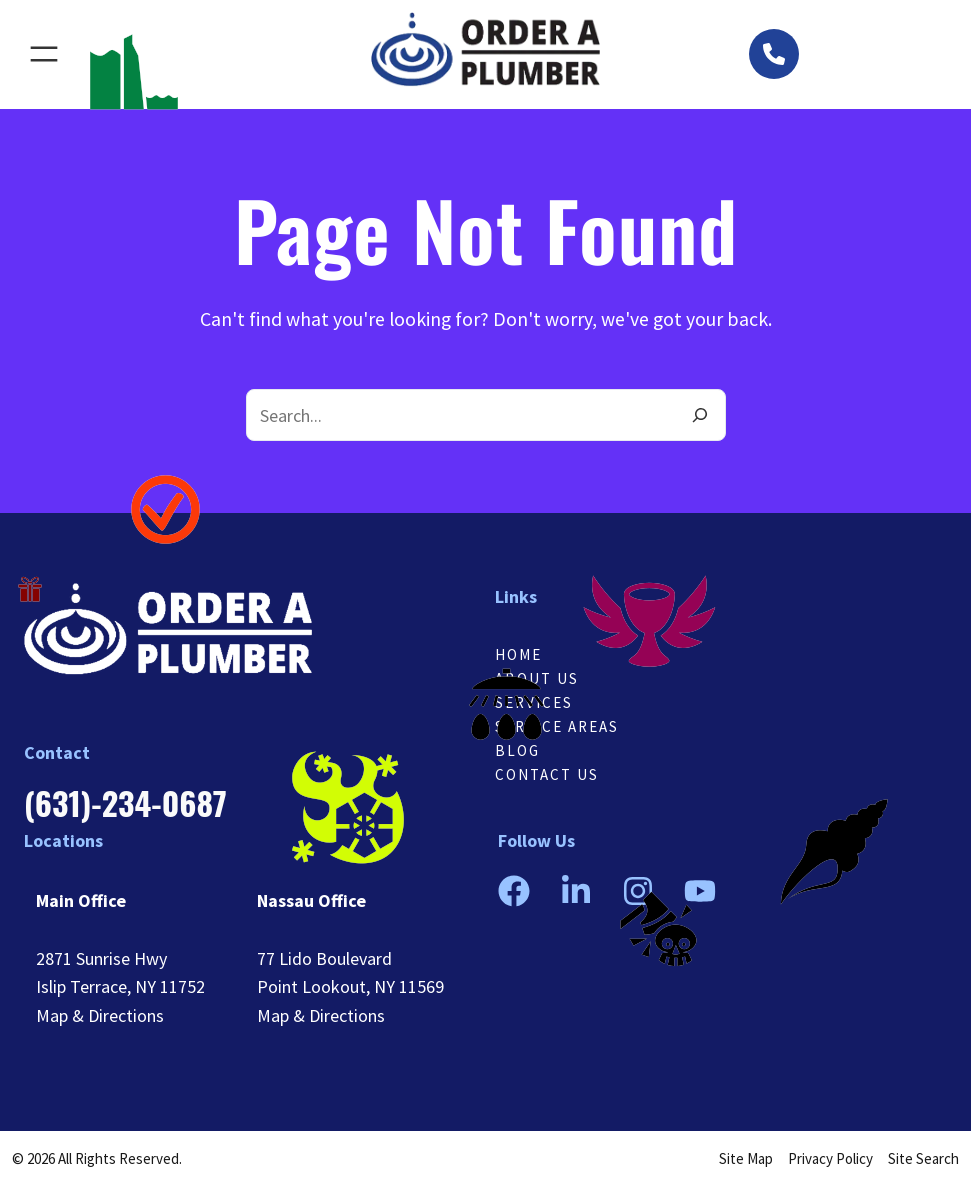 The image size is (971, 1186). Describe the element at coordinates (165, 509) in the screenshot. I see `indicates a confirmed or completed action` at that location.